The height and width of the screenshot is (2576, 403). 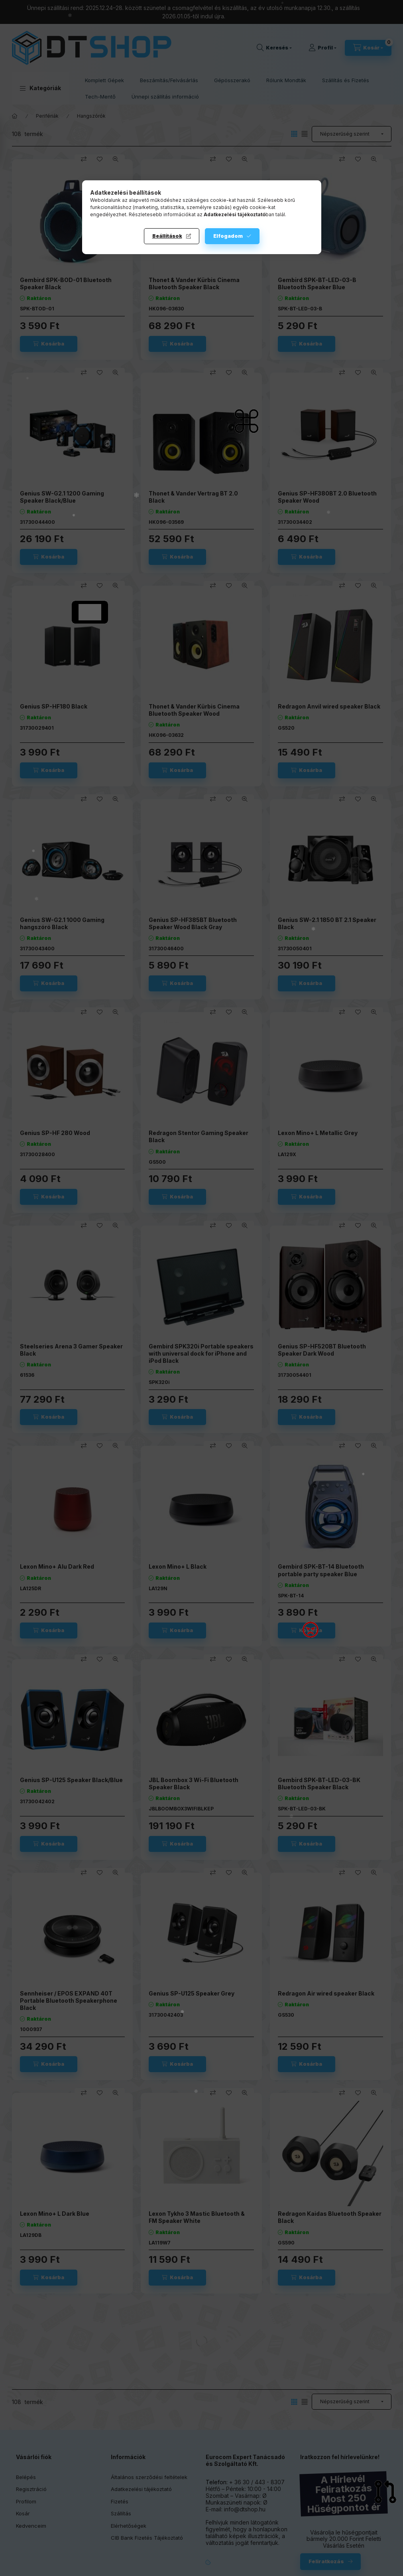 I want to click on express anger or frustration in a reaction, so click(x=311, y=1630).